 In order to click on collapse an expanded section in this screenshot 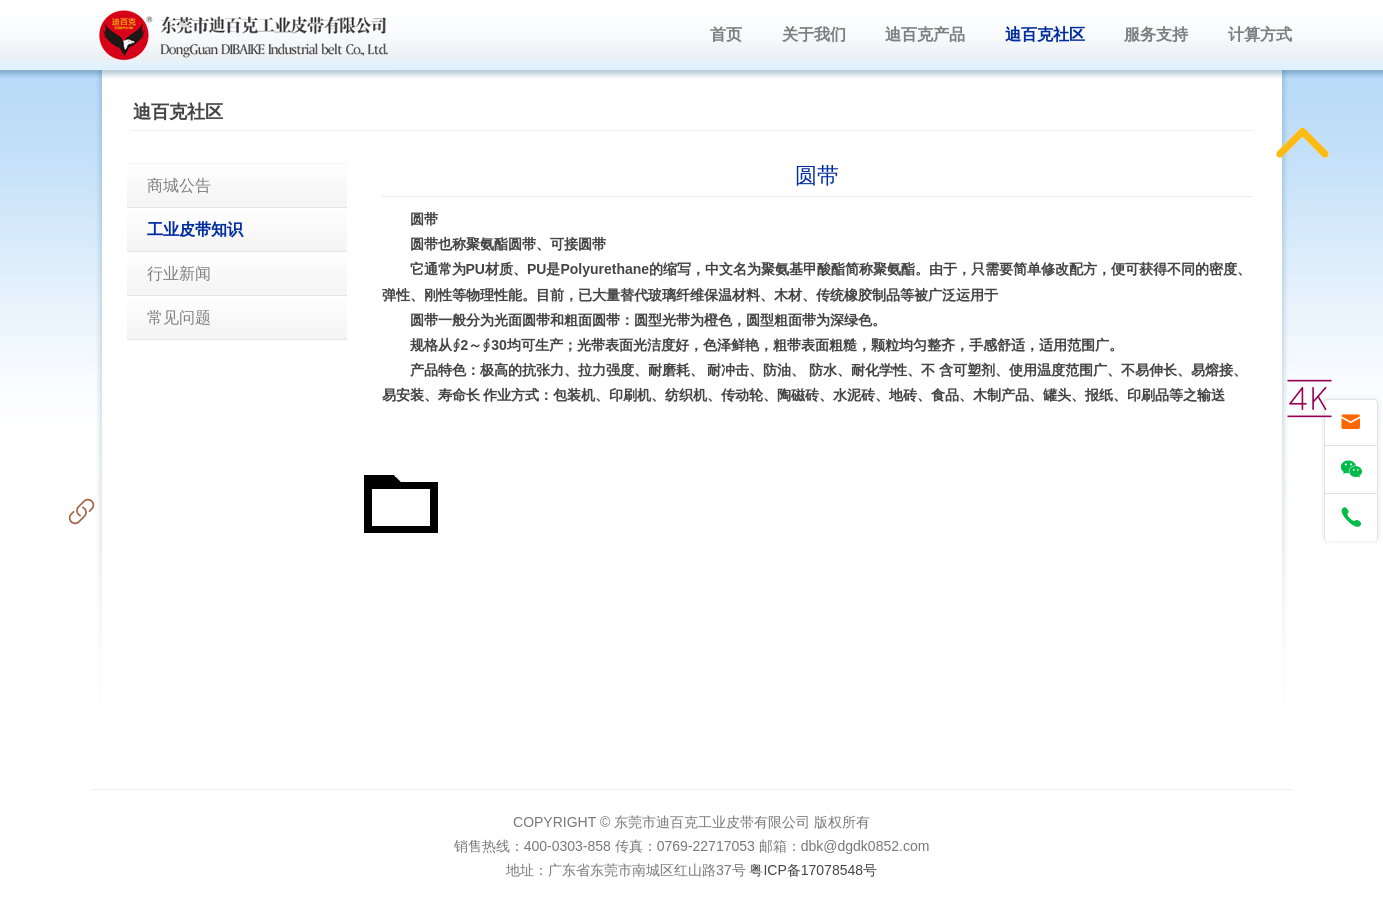, I will do `click(1302, 146)`.